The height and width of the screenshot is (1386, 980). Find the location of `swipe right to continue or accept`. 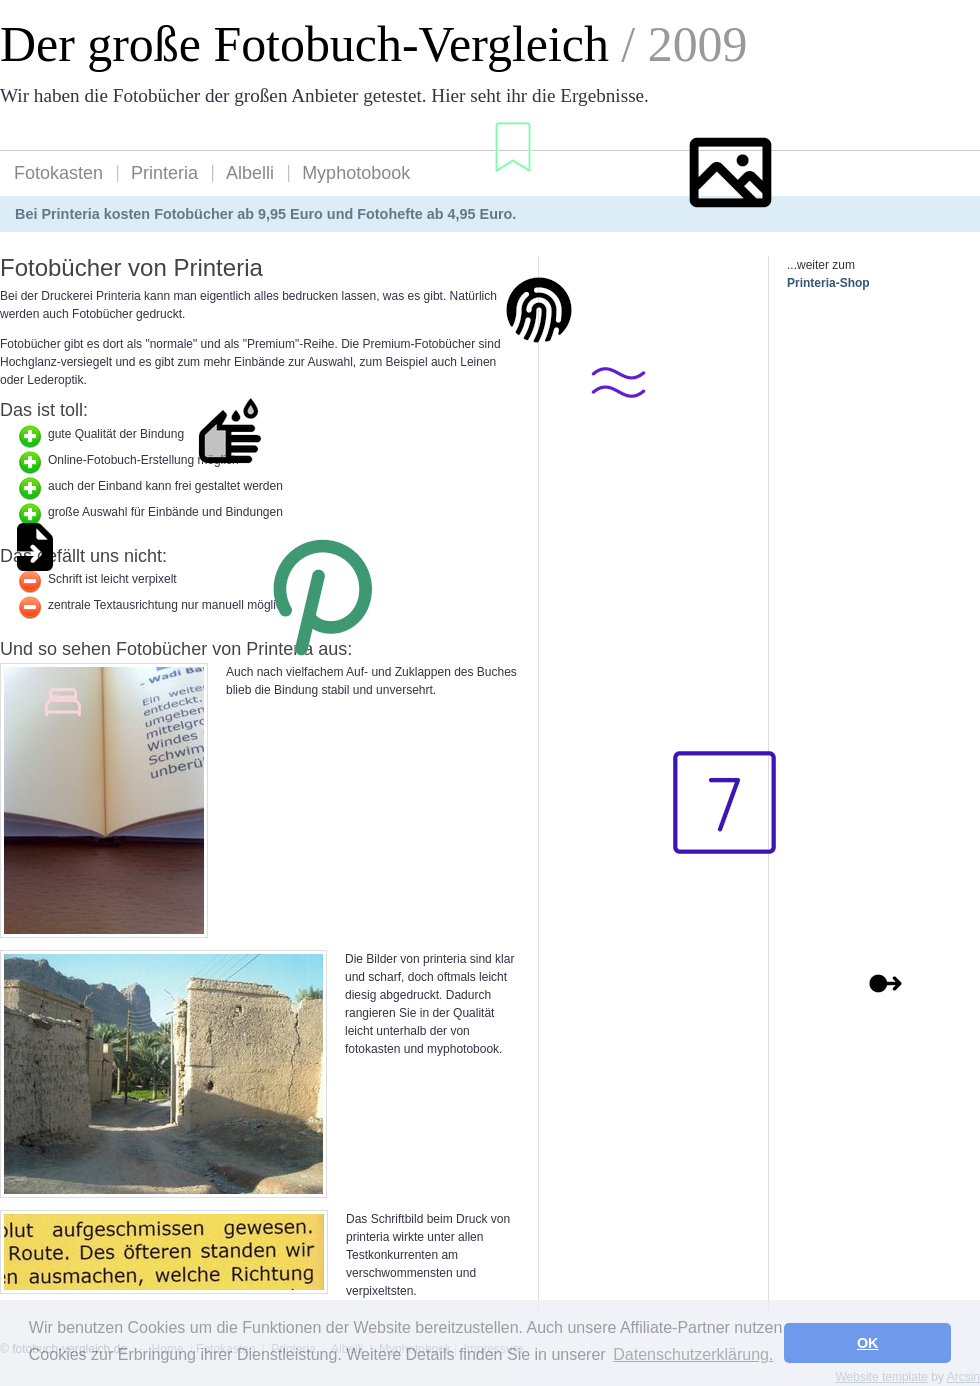

swipe right to continue or accept is located at coordinates (885, 983).